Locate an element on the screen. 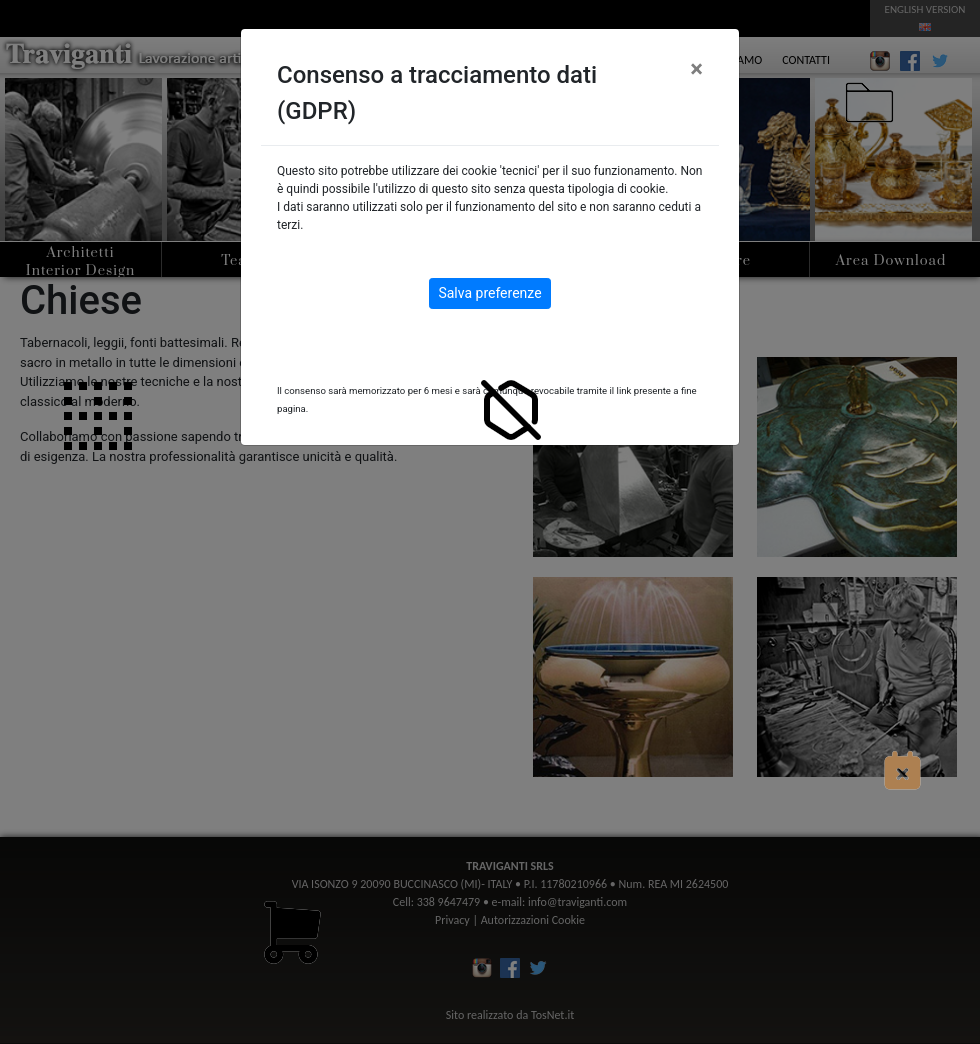 This screenshot has height=1044, width=980. view your shopping cart is located at coordinates (292, 932).